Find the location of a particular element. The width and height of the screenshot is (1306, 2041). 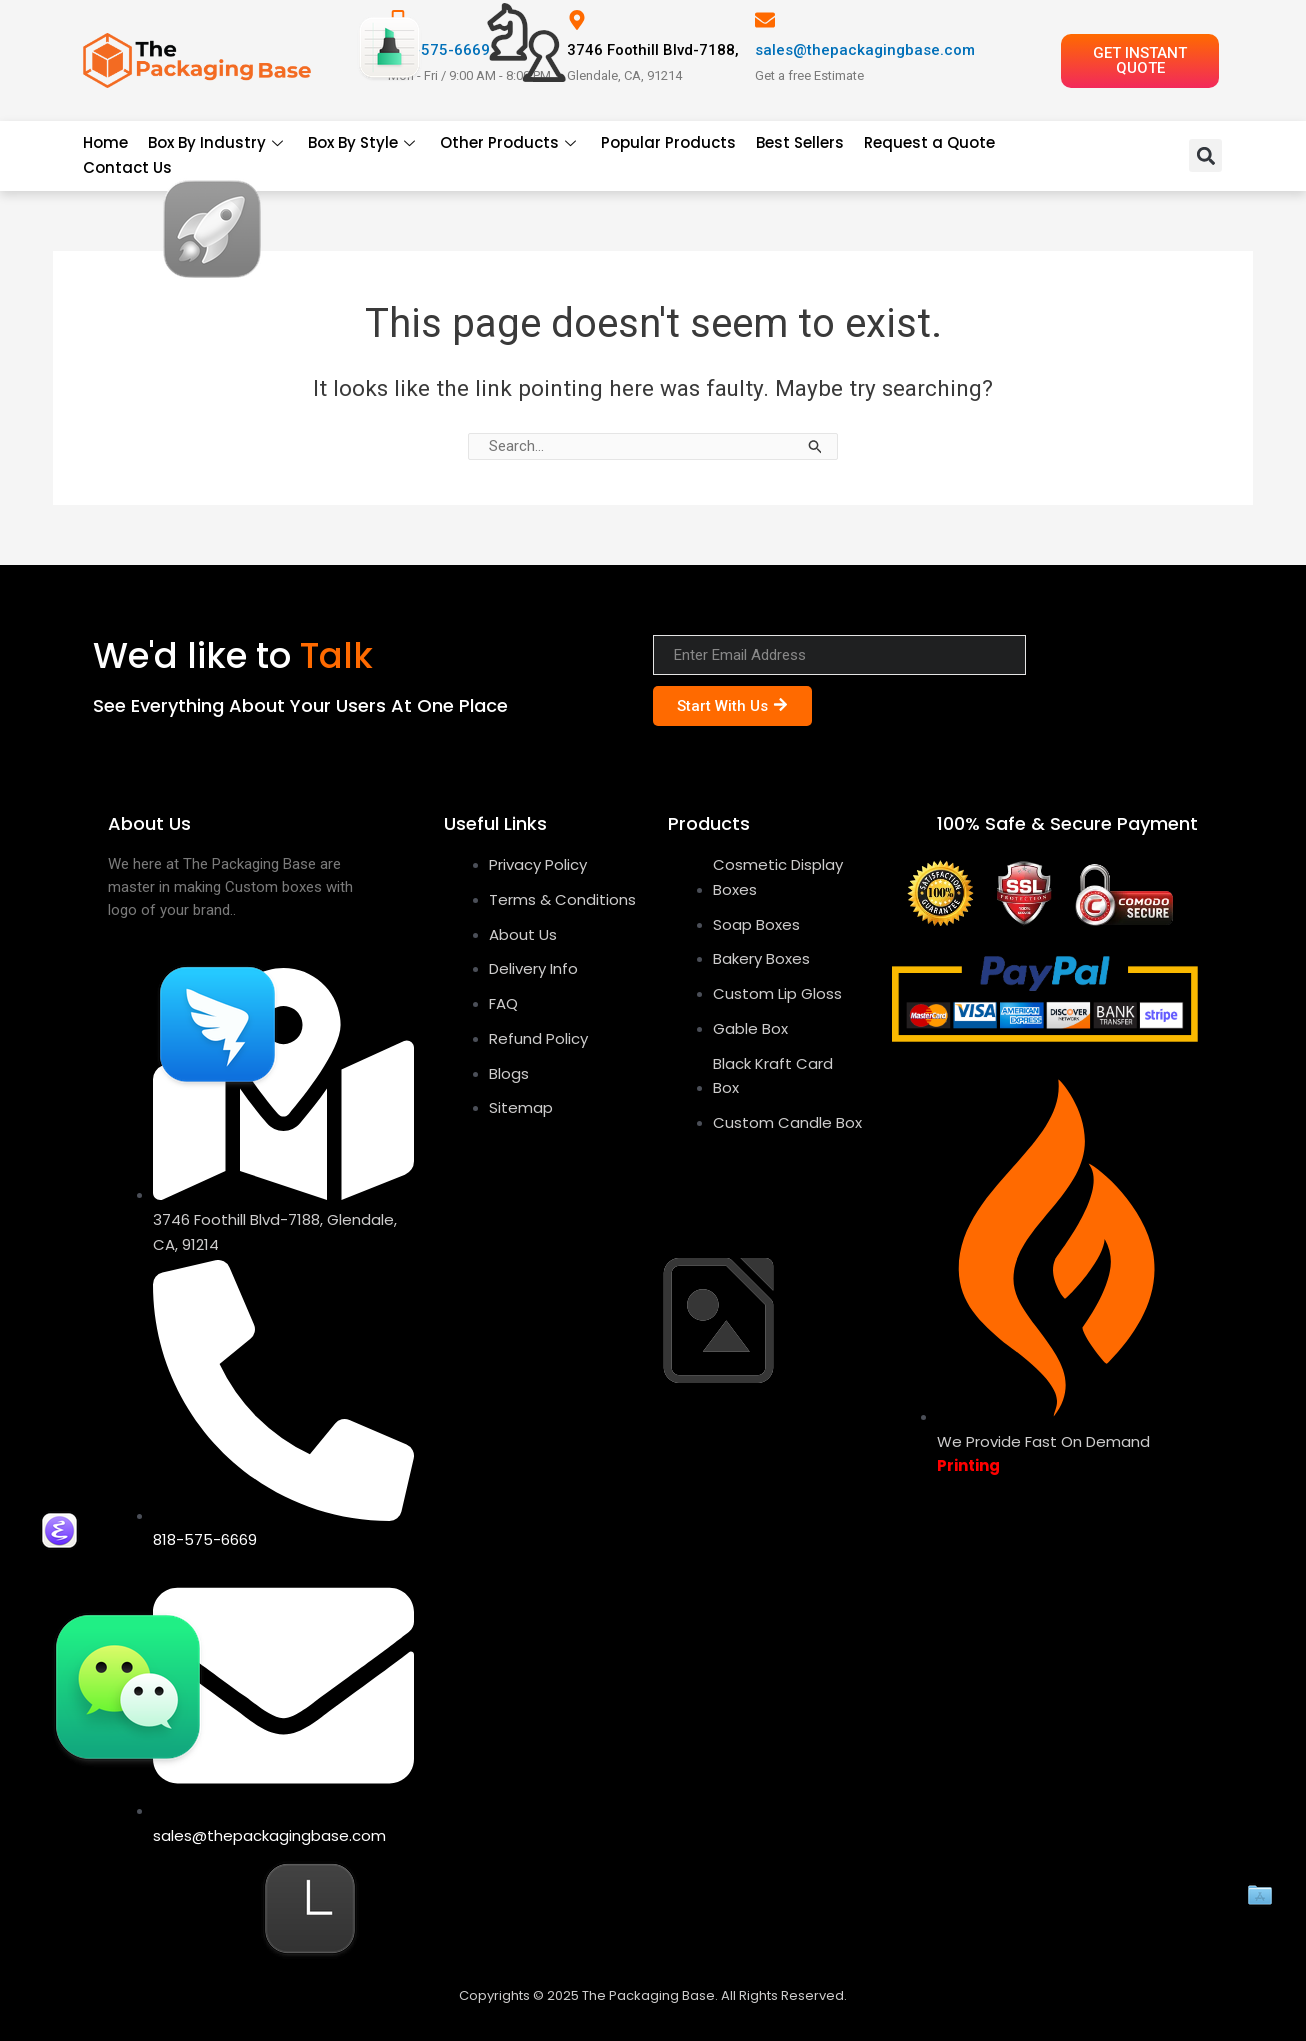

open emacs text editor is located at coordinates (59, 1530).